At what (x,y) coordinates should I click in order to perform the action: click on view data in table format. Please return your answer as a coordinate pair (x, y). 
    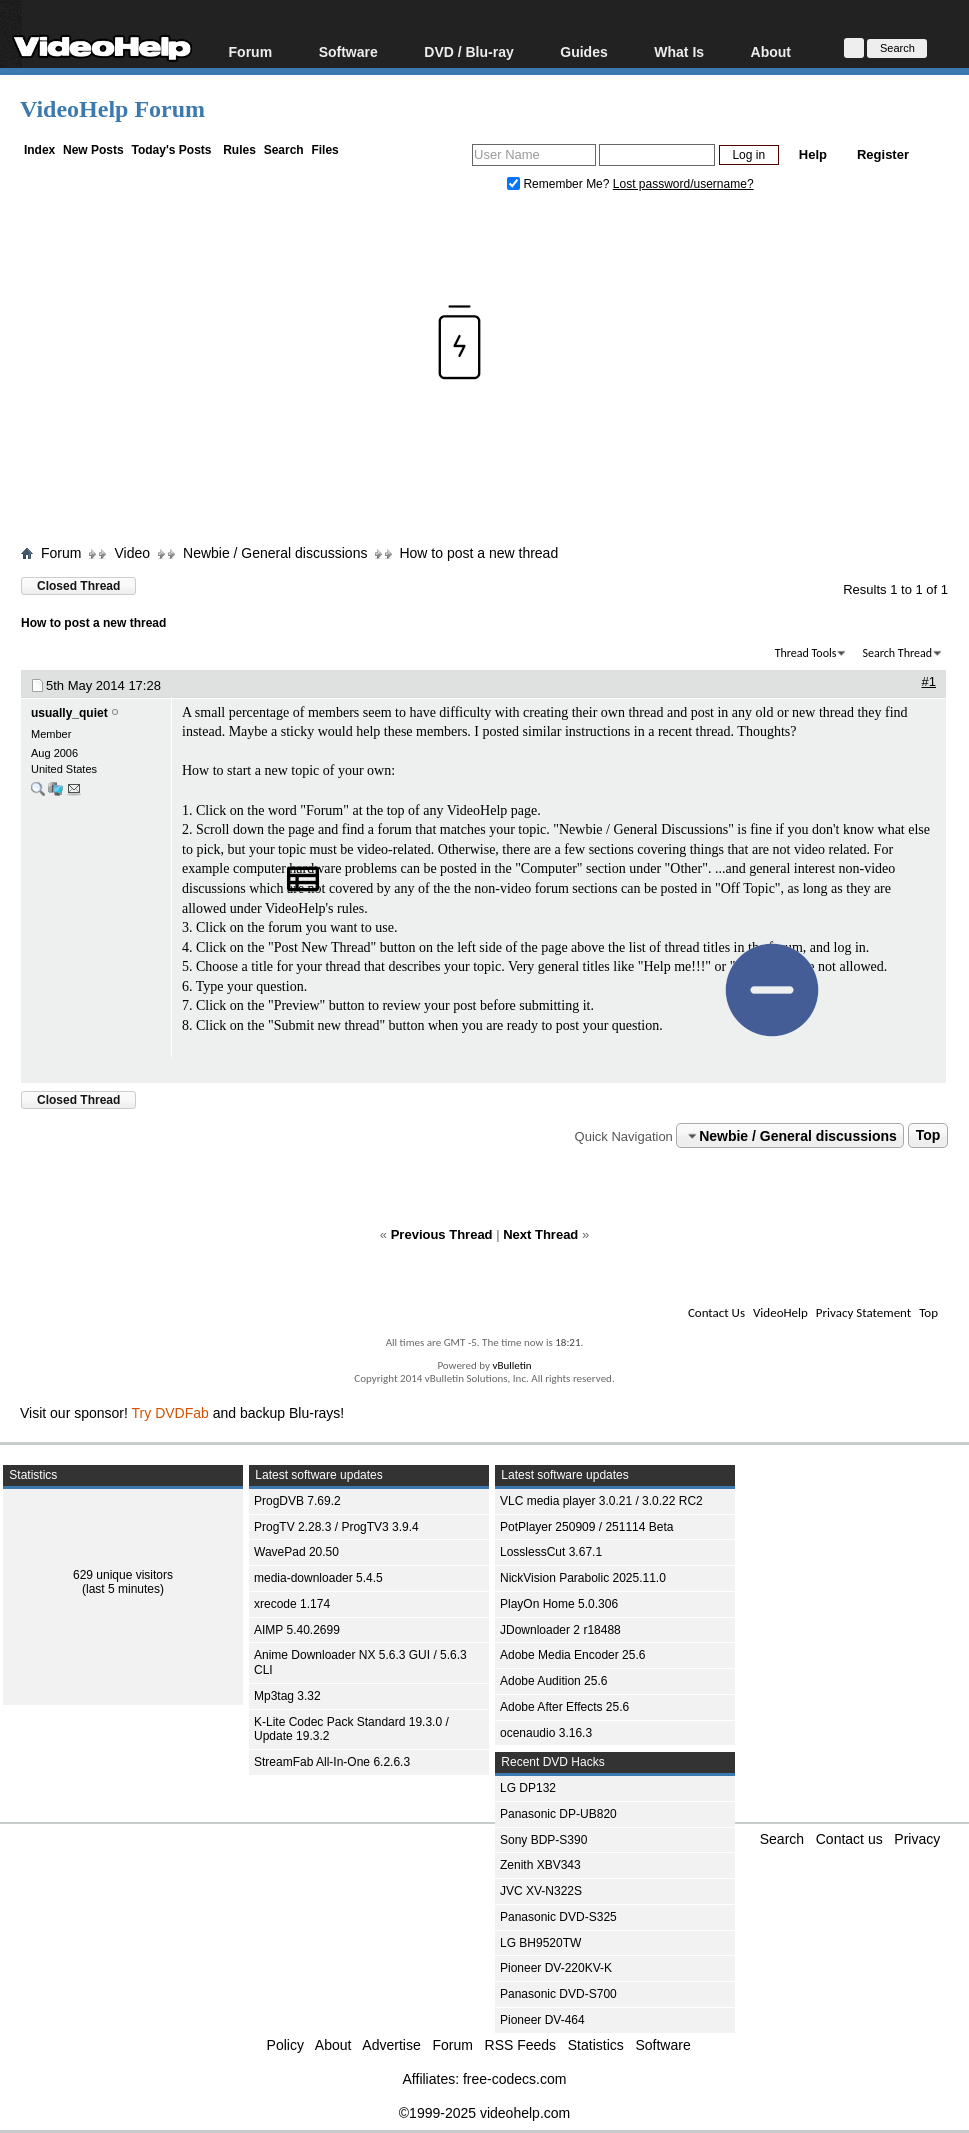
    Looking at the image, I should click on (303, 879).